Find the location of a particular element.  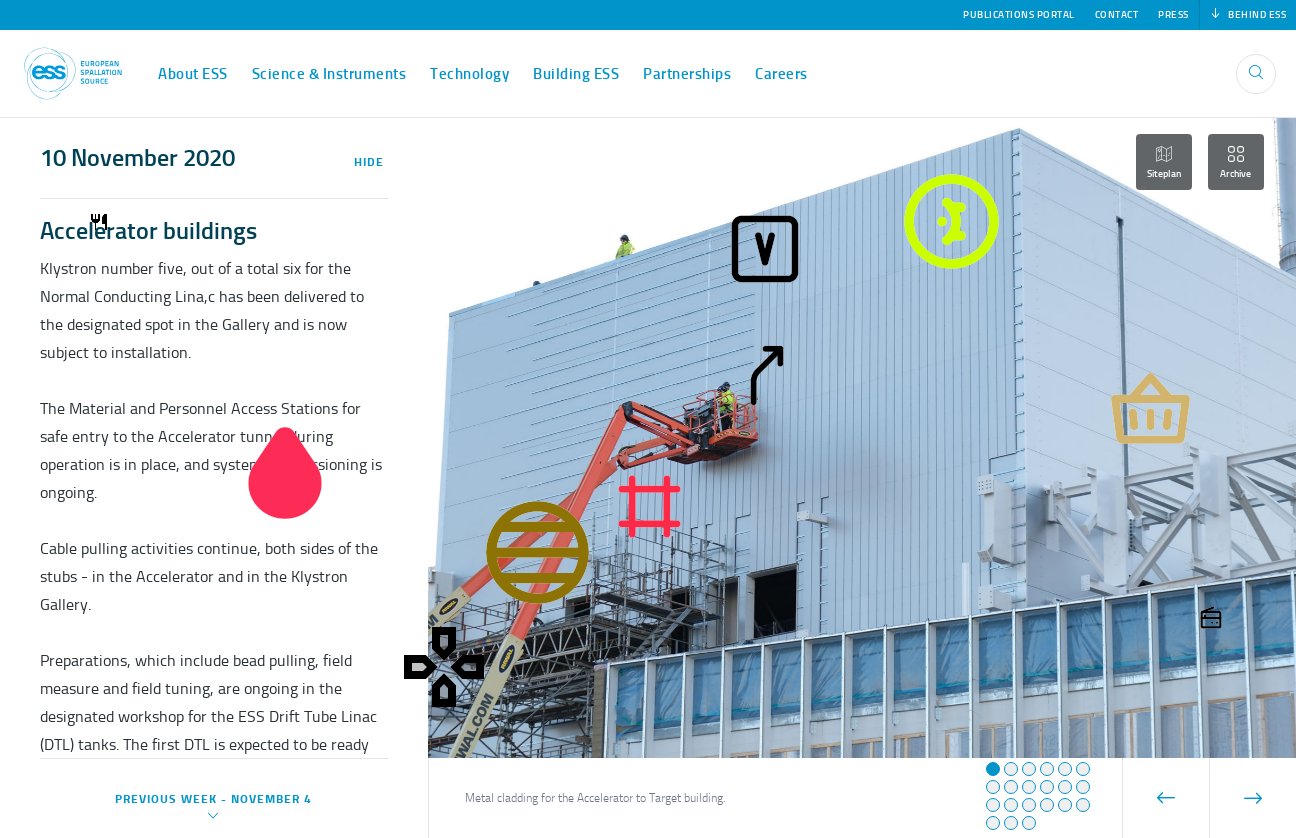

open radio or audio streaming app is located at coordinates (1211, 618).